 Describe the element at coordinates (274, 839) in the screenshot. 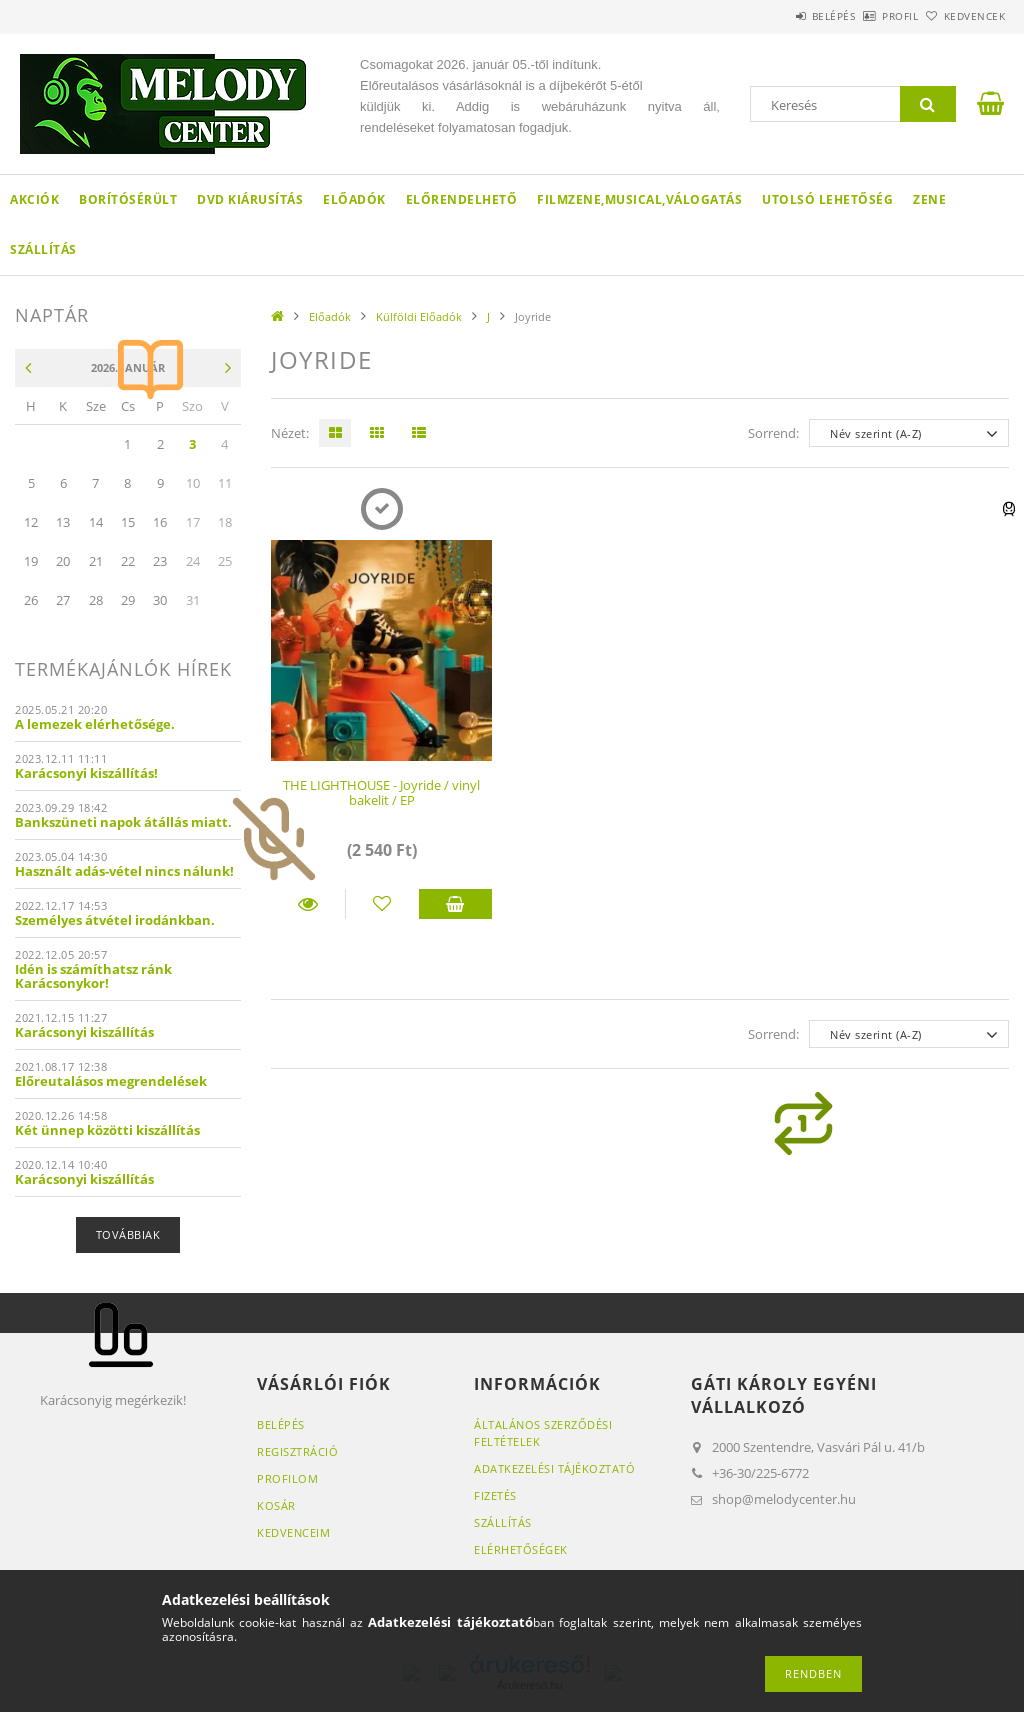

I see `mute your microphone` at that location.